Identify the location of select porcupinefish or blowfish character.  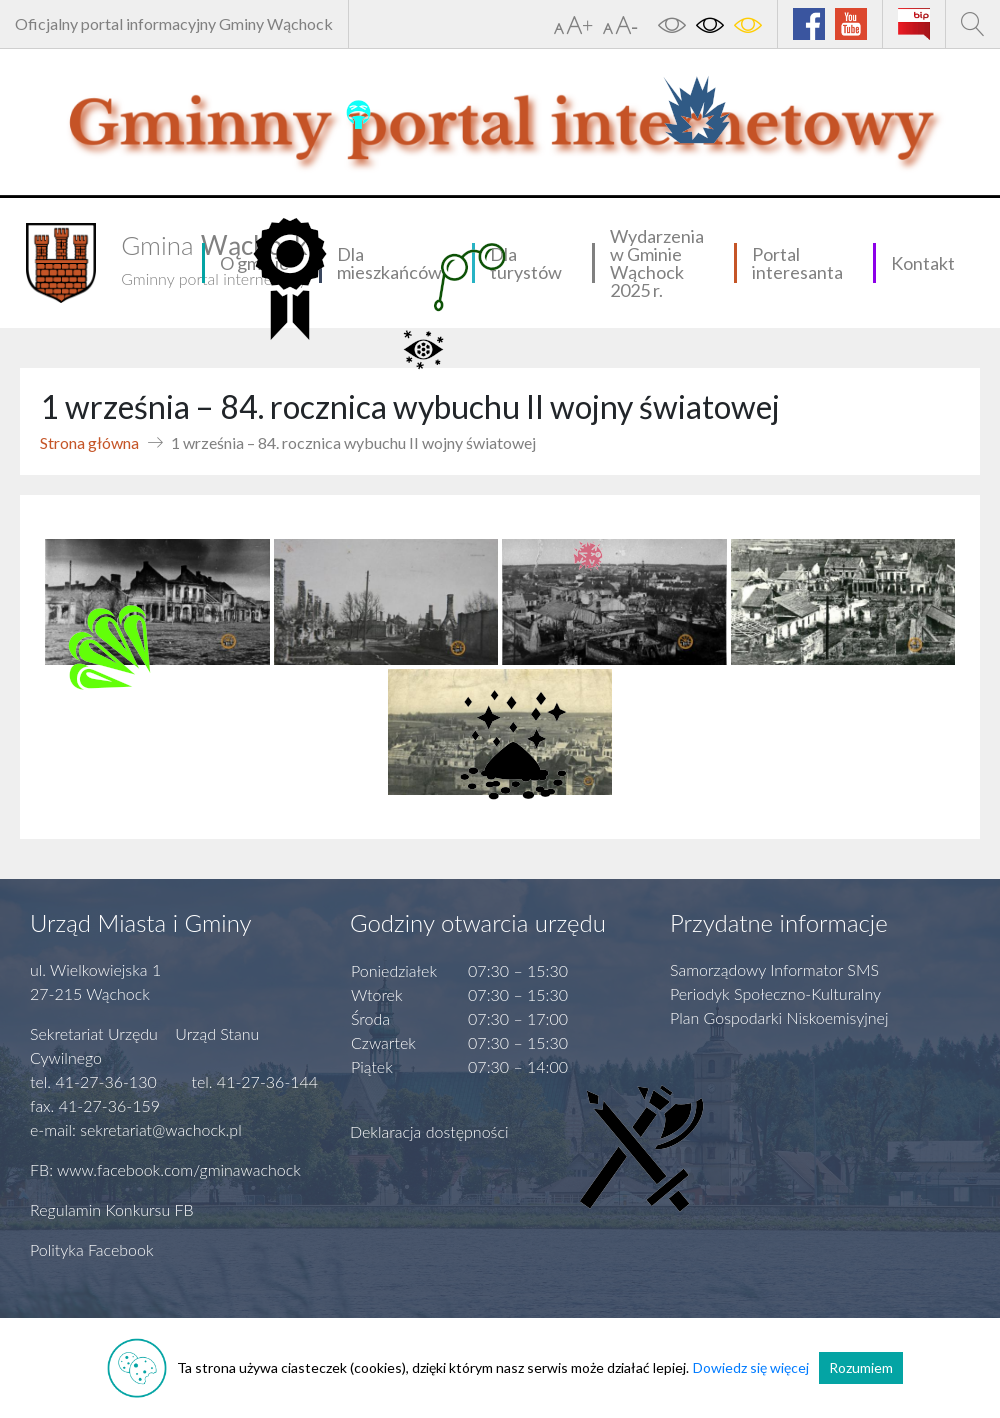
(588, 556).